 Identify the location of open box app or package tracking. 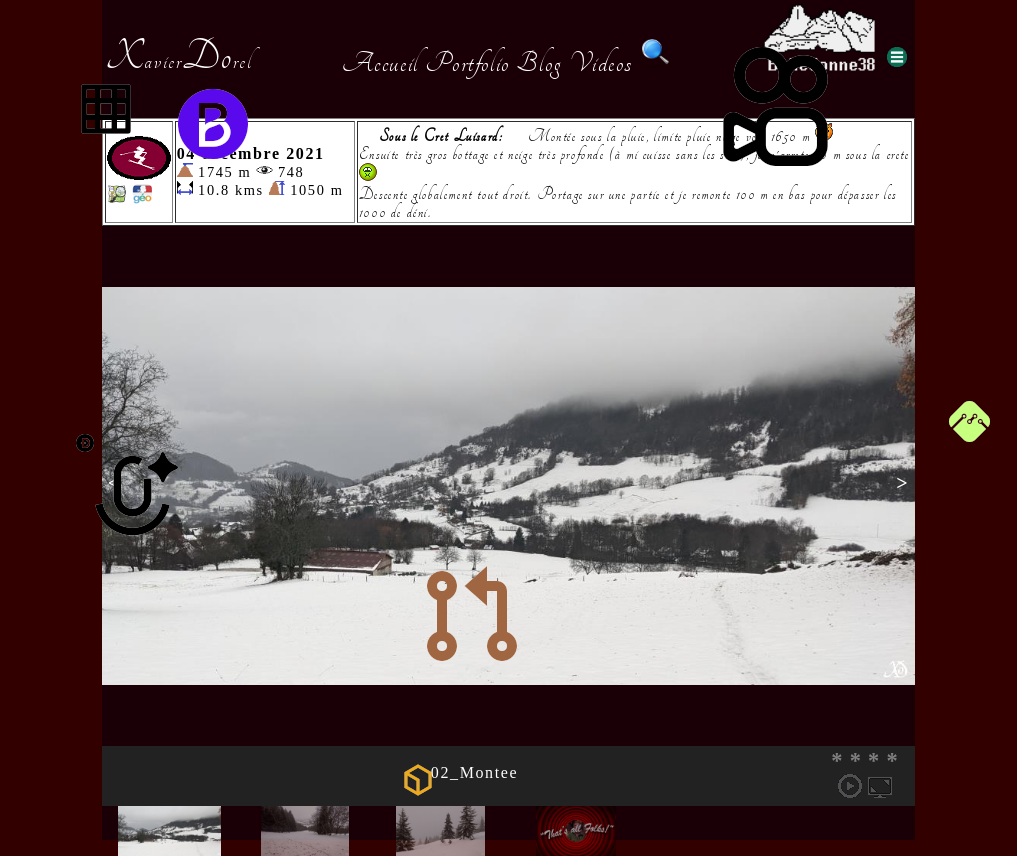
(418, 780).